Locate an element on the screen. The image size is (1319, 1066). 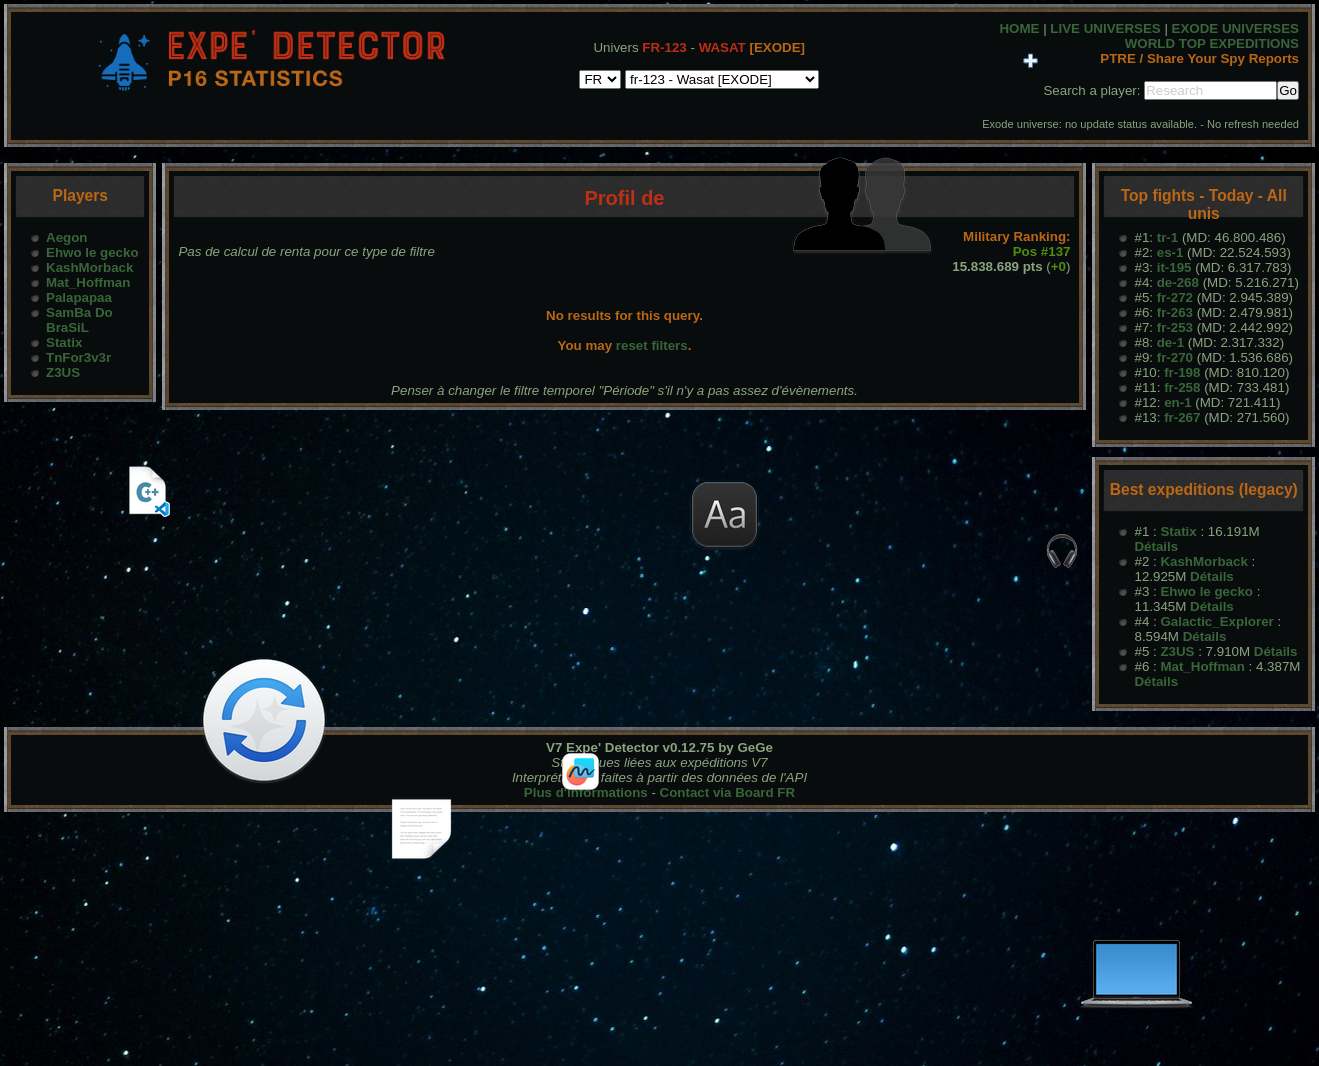
macbook air device icon in system preferences is located at coordinates (1136, 964).